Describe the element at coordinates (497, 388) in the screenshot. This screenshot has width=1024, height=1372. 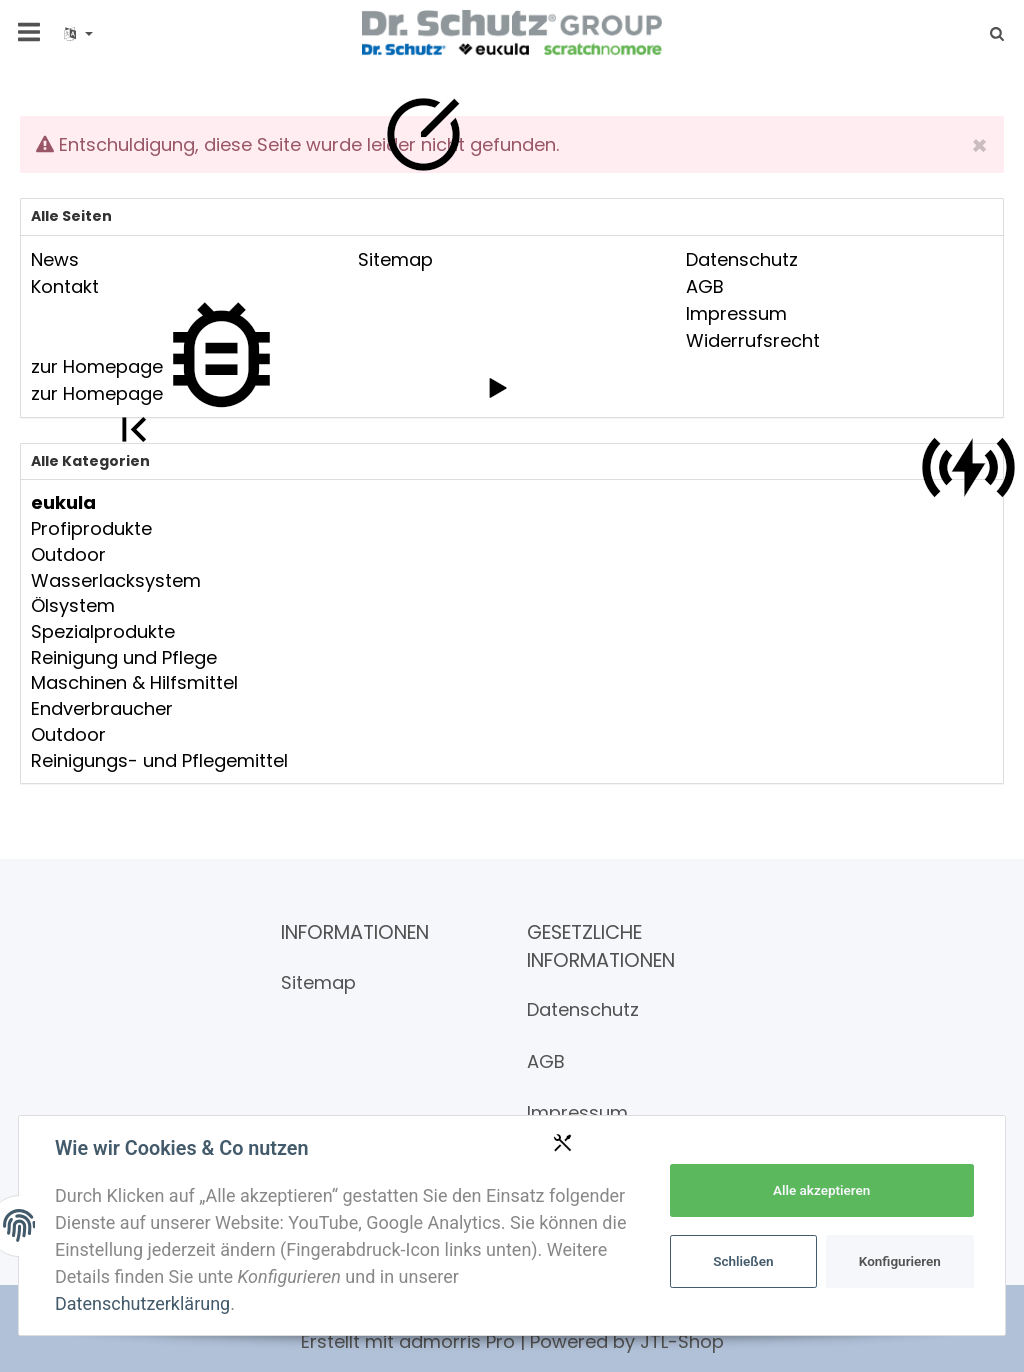
I see `play media or start playback` at that location.